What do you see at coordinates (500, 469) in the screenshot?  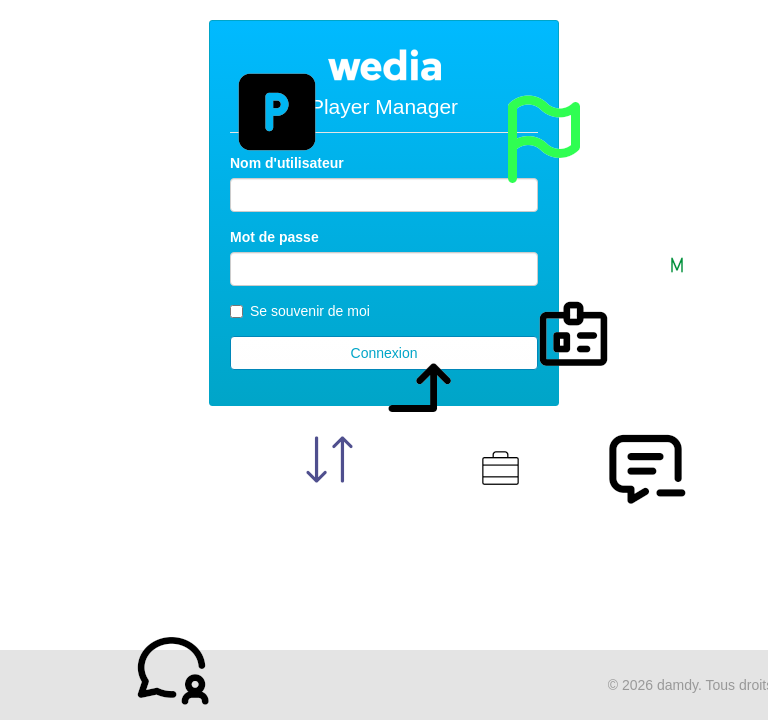 I see `access work or business documents` at bounding box center [500, 469].